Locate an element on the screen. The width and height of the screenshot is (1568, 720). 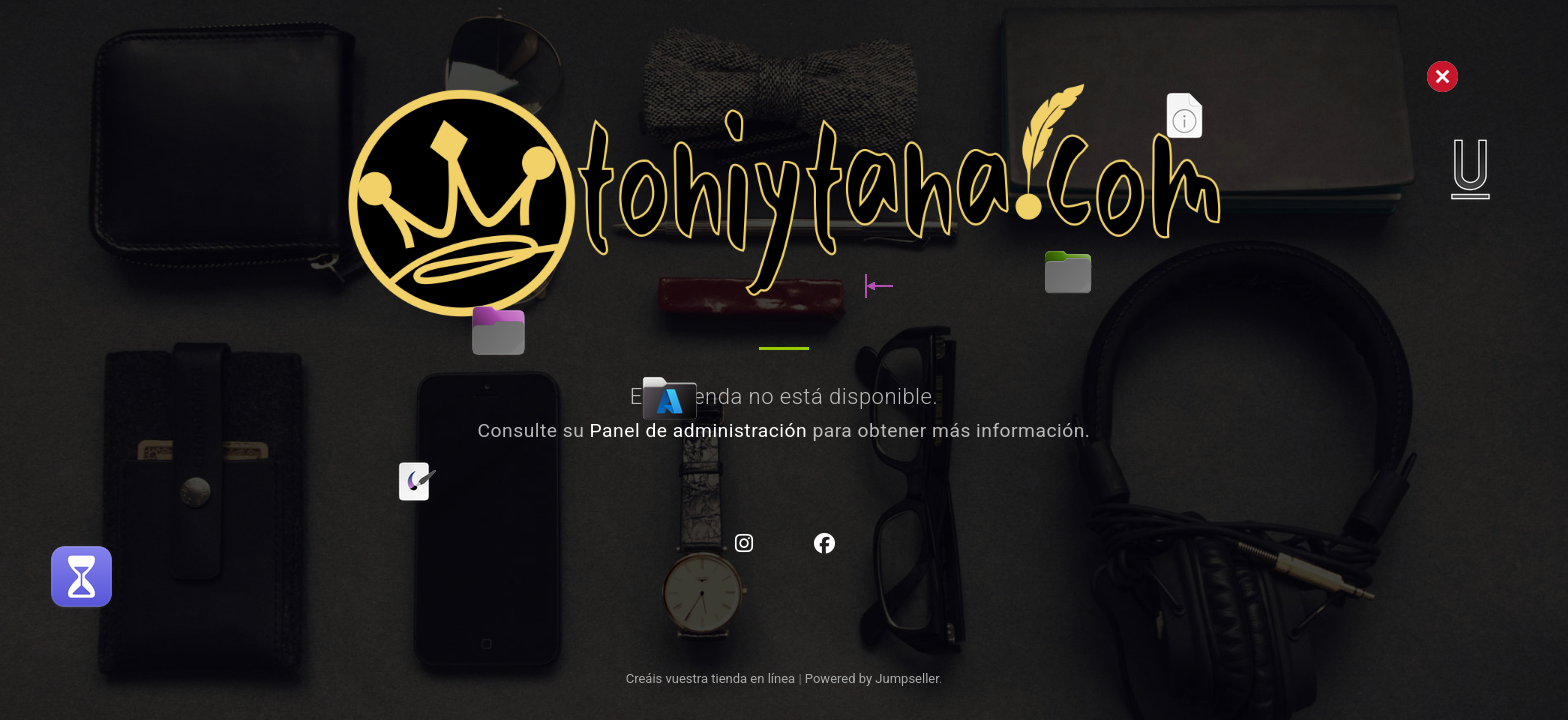
indicates a folder is ready to accept a dragged item is located at coordinates (498, 330).